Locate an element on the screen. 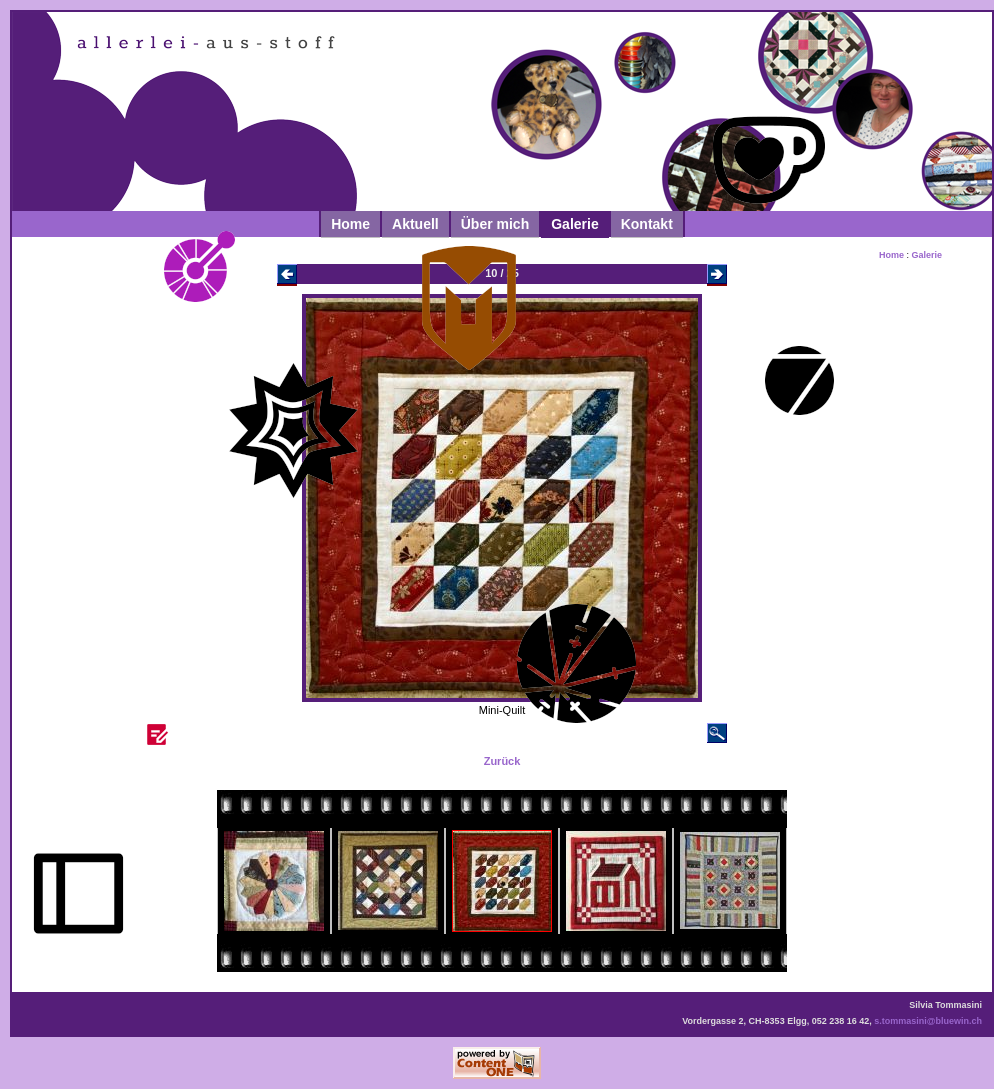  support the creator on Ko-fi is located at coordinates (769, 160).